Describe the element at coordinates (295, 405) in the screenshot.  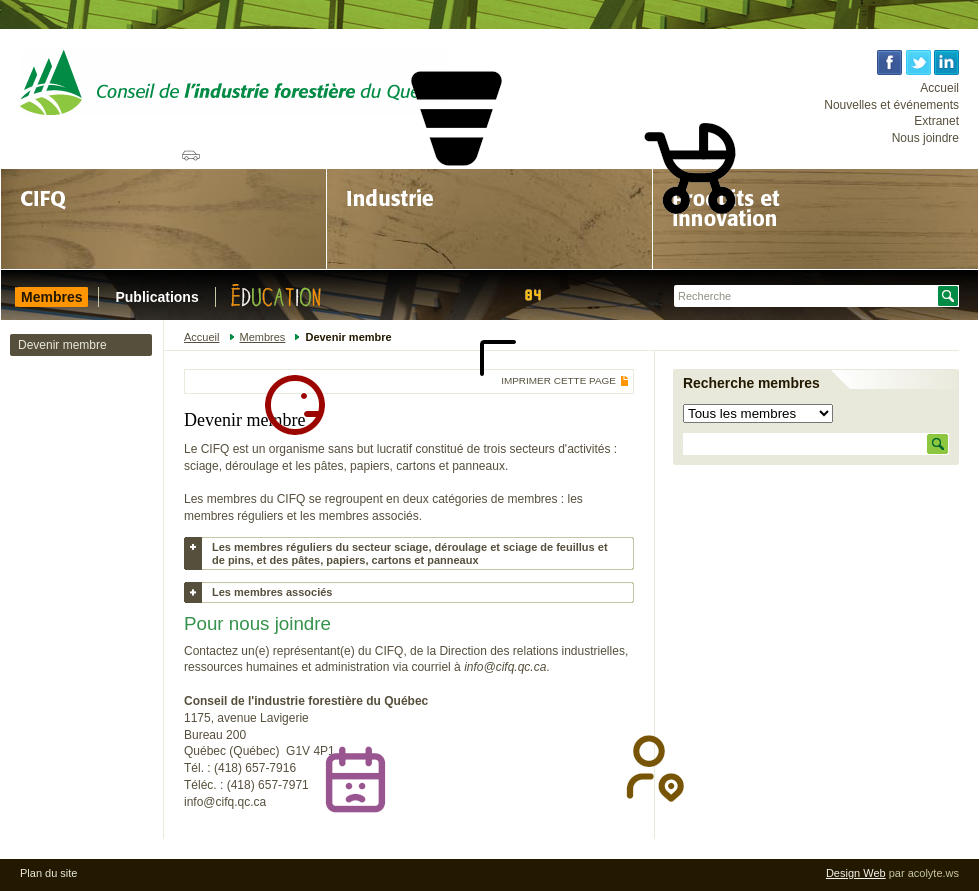
I see `emoji or mood selector looking right` at that location.